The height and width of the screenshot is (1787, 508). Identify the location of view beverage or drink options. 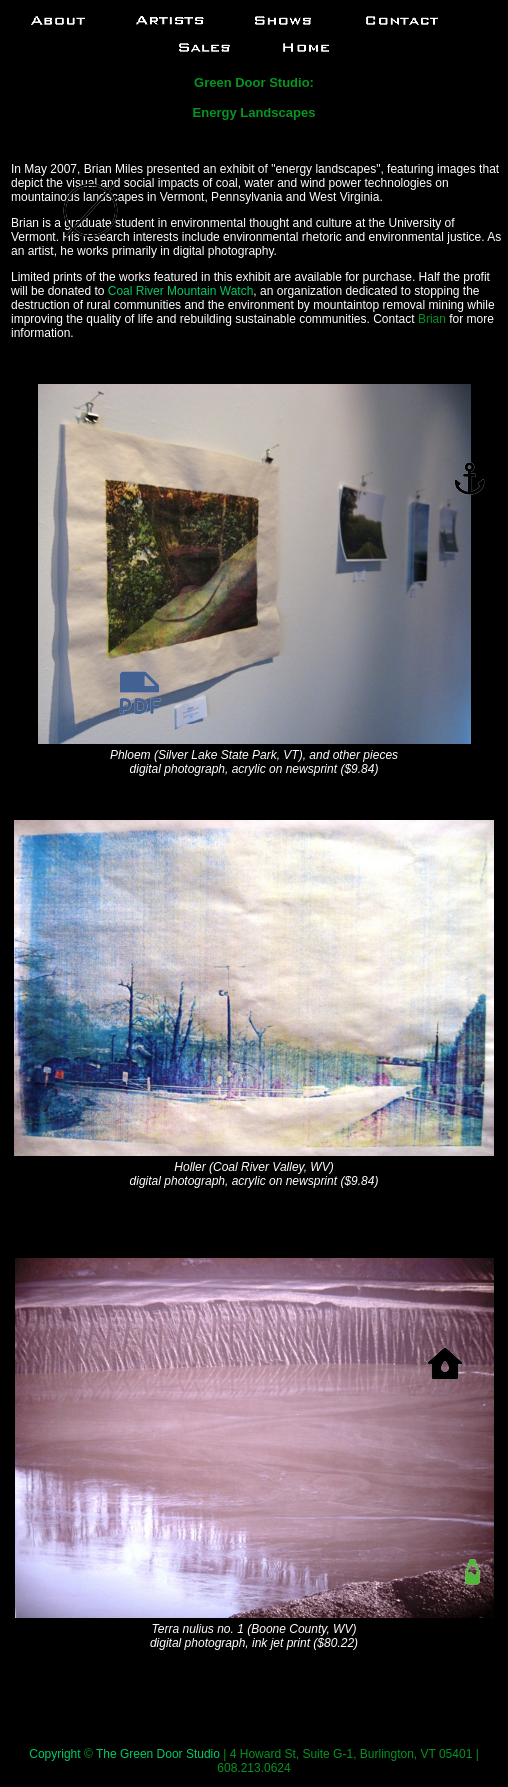
(472, 1572).